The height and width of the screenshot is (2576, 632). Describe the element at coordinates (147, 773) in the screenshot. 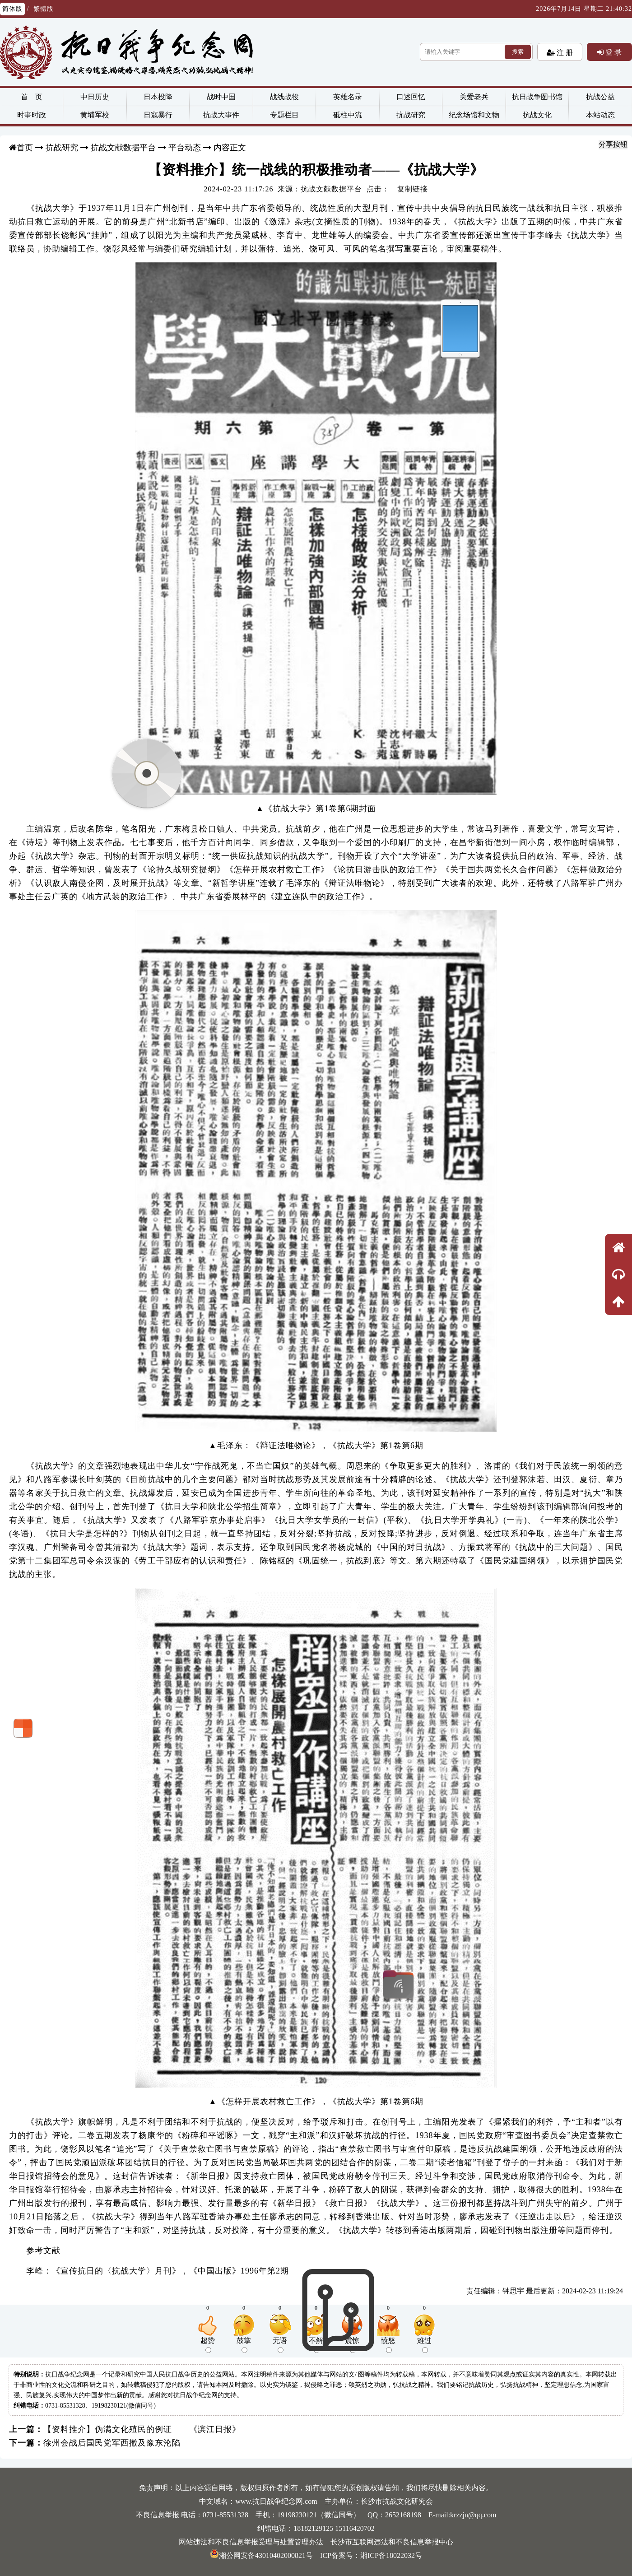

I see `eject or unmount a DVD disc` at that location.